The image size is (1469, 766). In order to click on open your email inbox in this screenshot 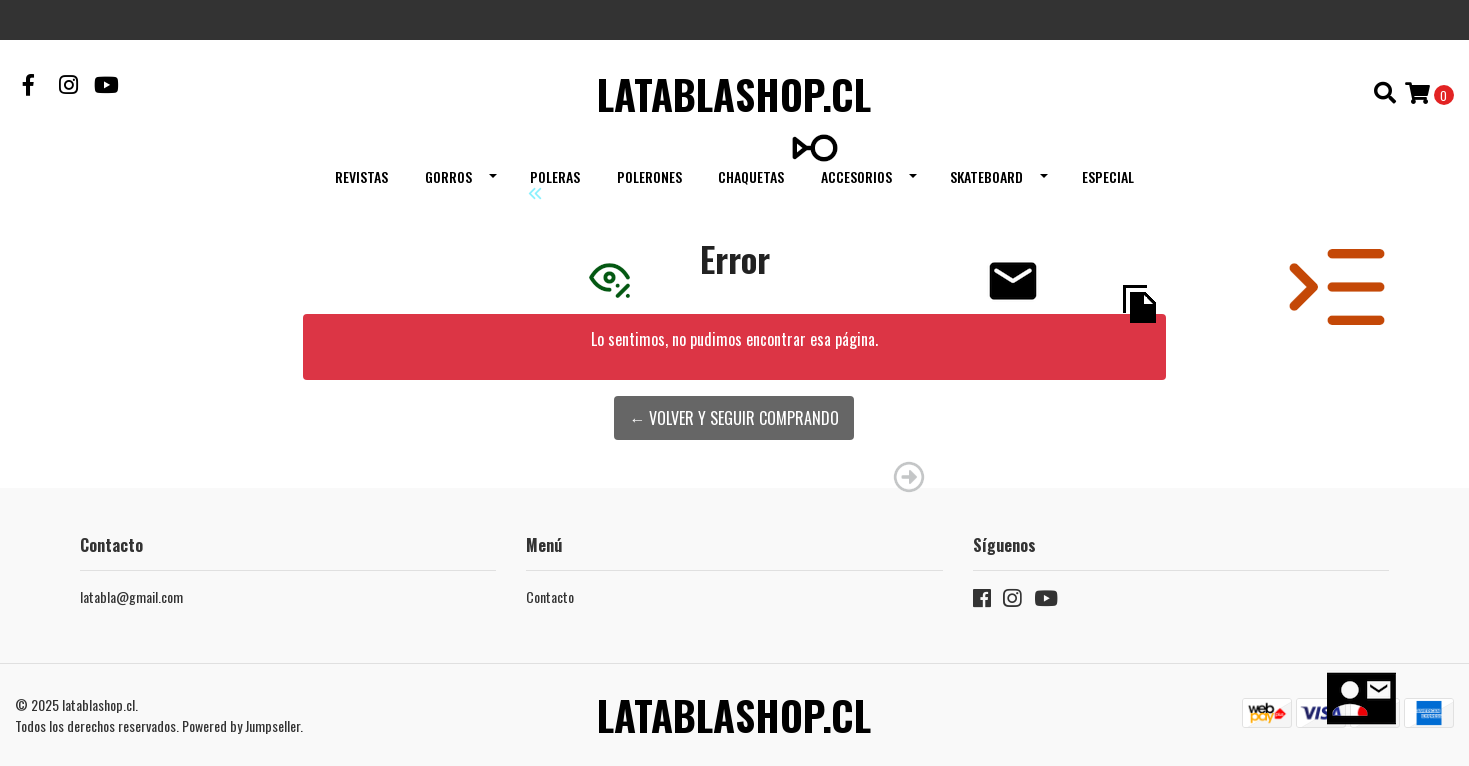, I will do `click(1013, 281)`.